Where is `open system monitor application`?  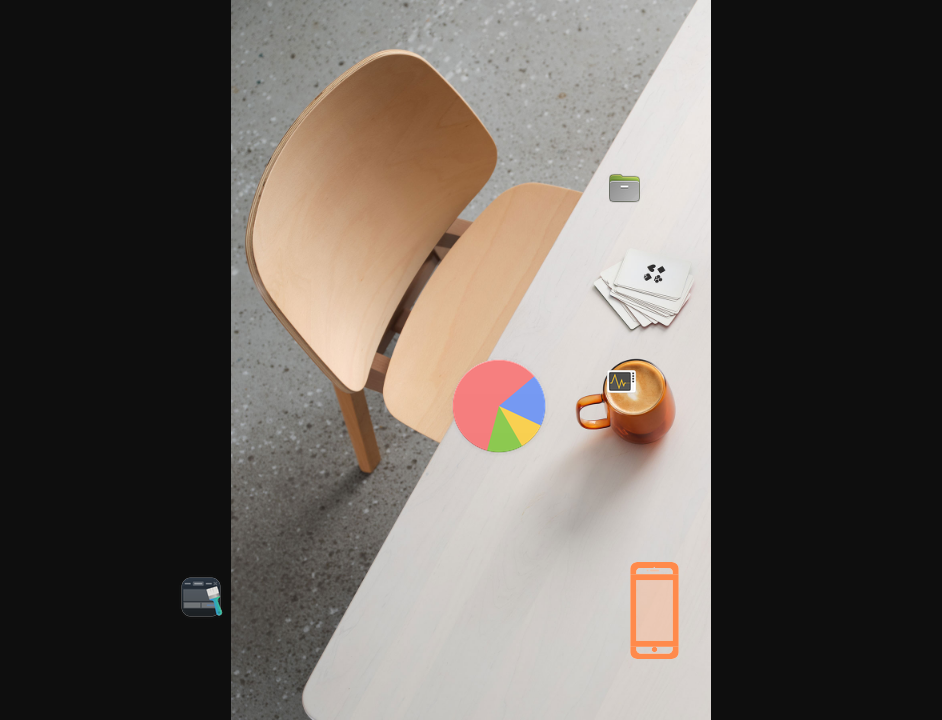
open system monitor application is located at coordinates (621, 381).